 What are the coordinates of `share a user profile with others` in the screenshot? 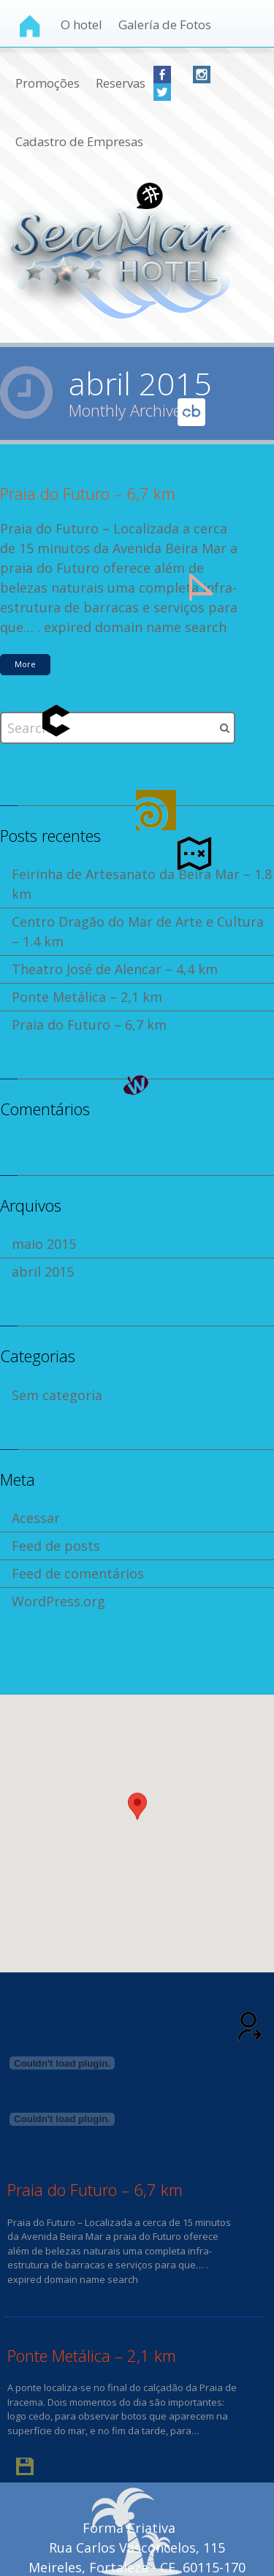 It's located at (248, 2026).